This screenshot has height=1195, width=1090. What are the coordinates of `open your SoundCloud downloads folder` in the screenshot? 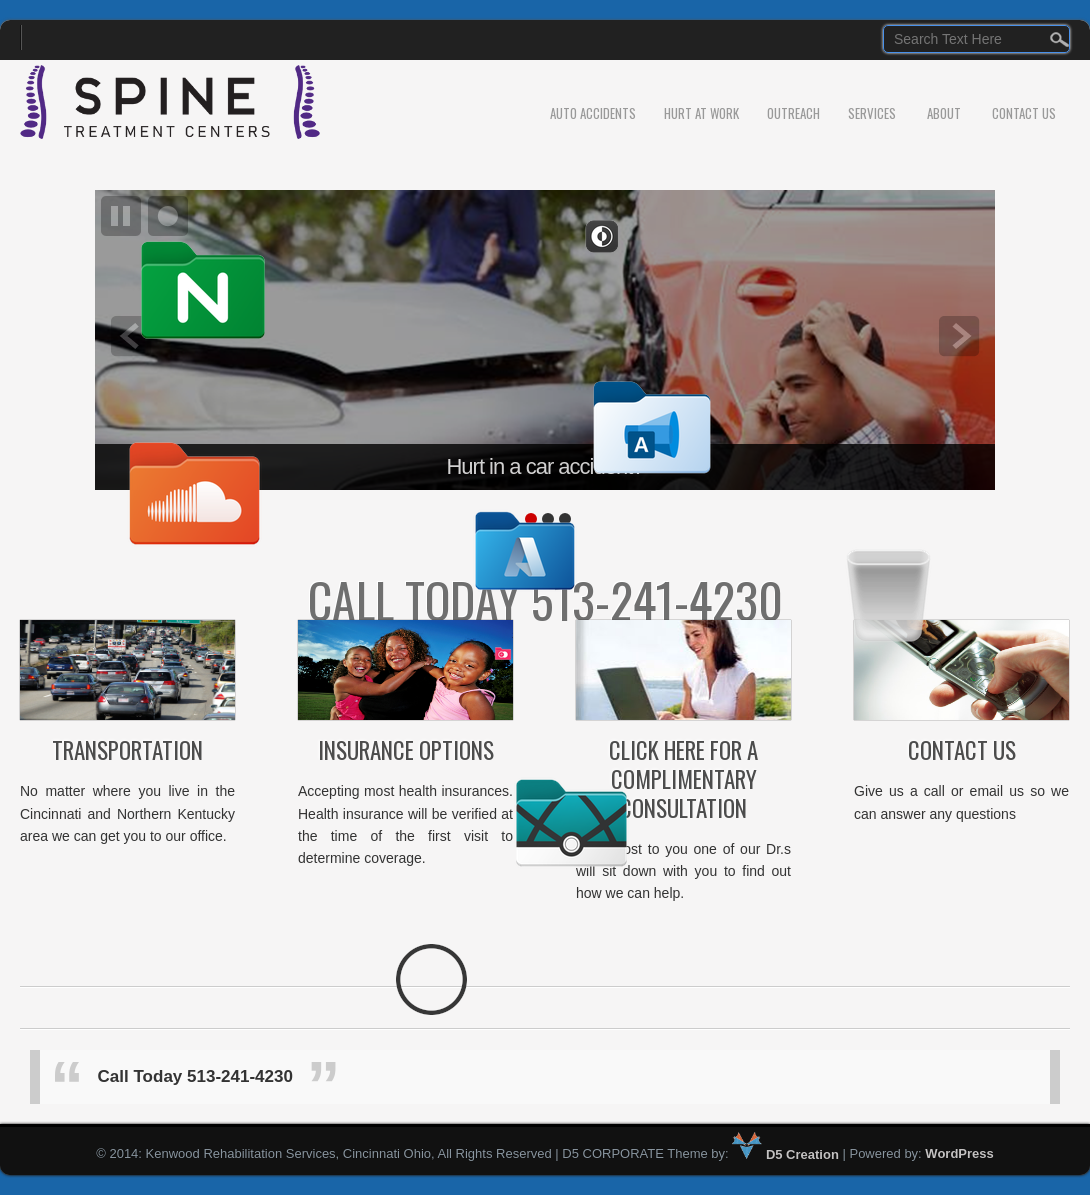 It's located at (194, 497).